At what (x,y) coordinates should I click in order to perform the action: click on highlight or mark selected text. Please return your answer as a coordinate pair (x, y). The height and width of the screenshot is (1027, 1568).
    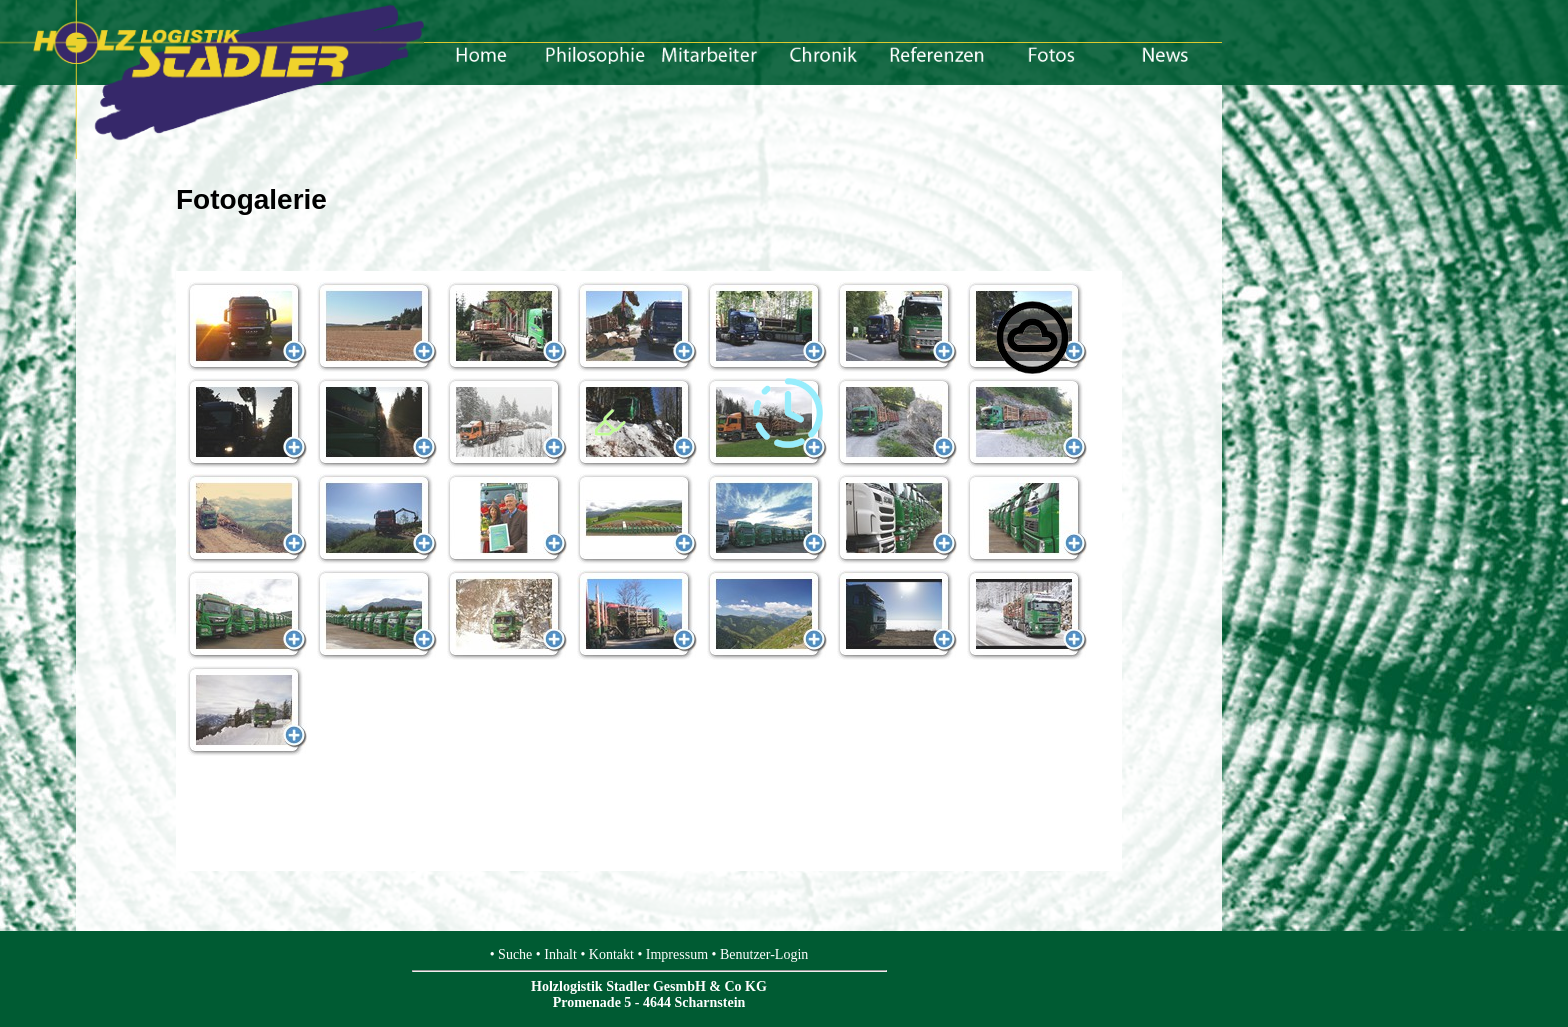
    Looking at the image, I should click on (609, 422).